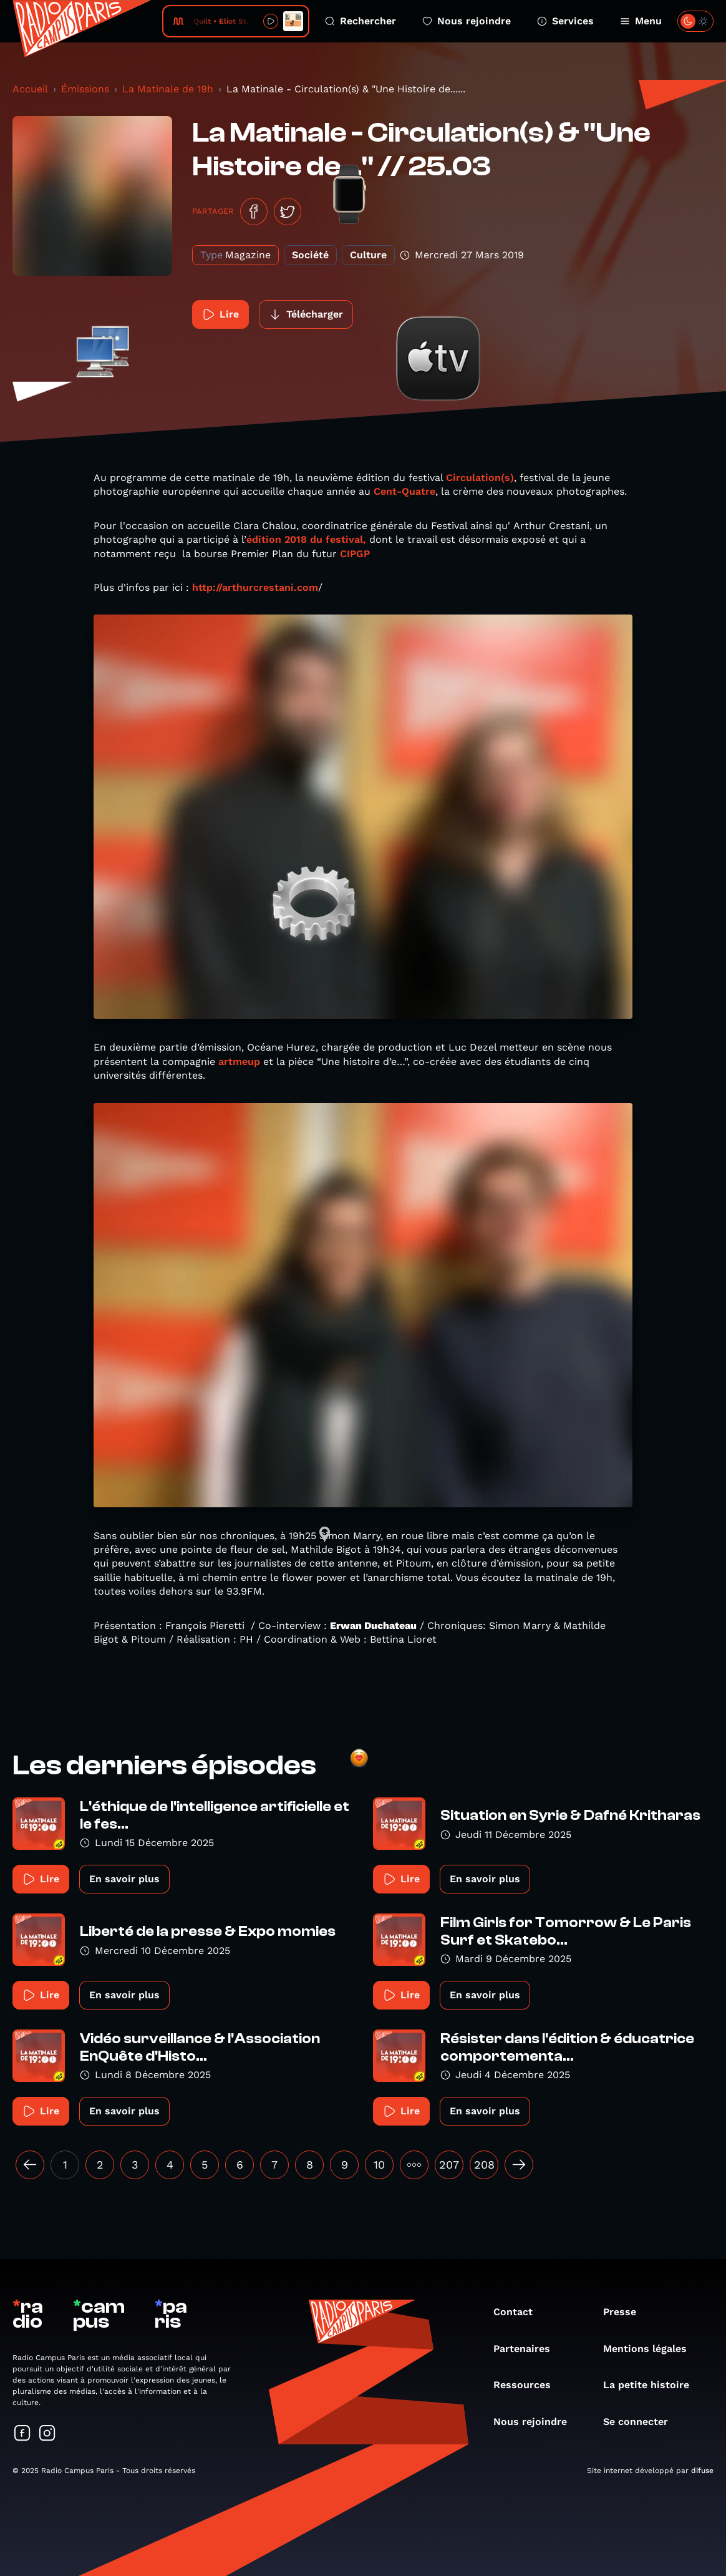 Image resolution: width=726 pixels, height=2576 pixels. I want to click on open the Apple TV app, so click(438, 358).